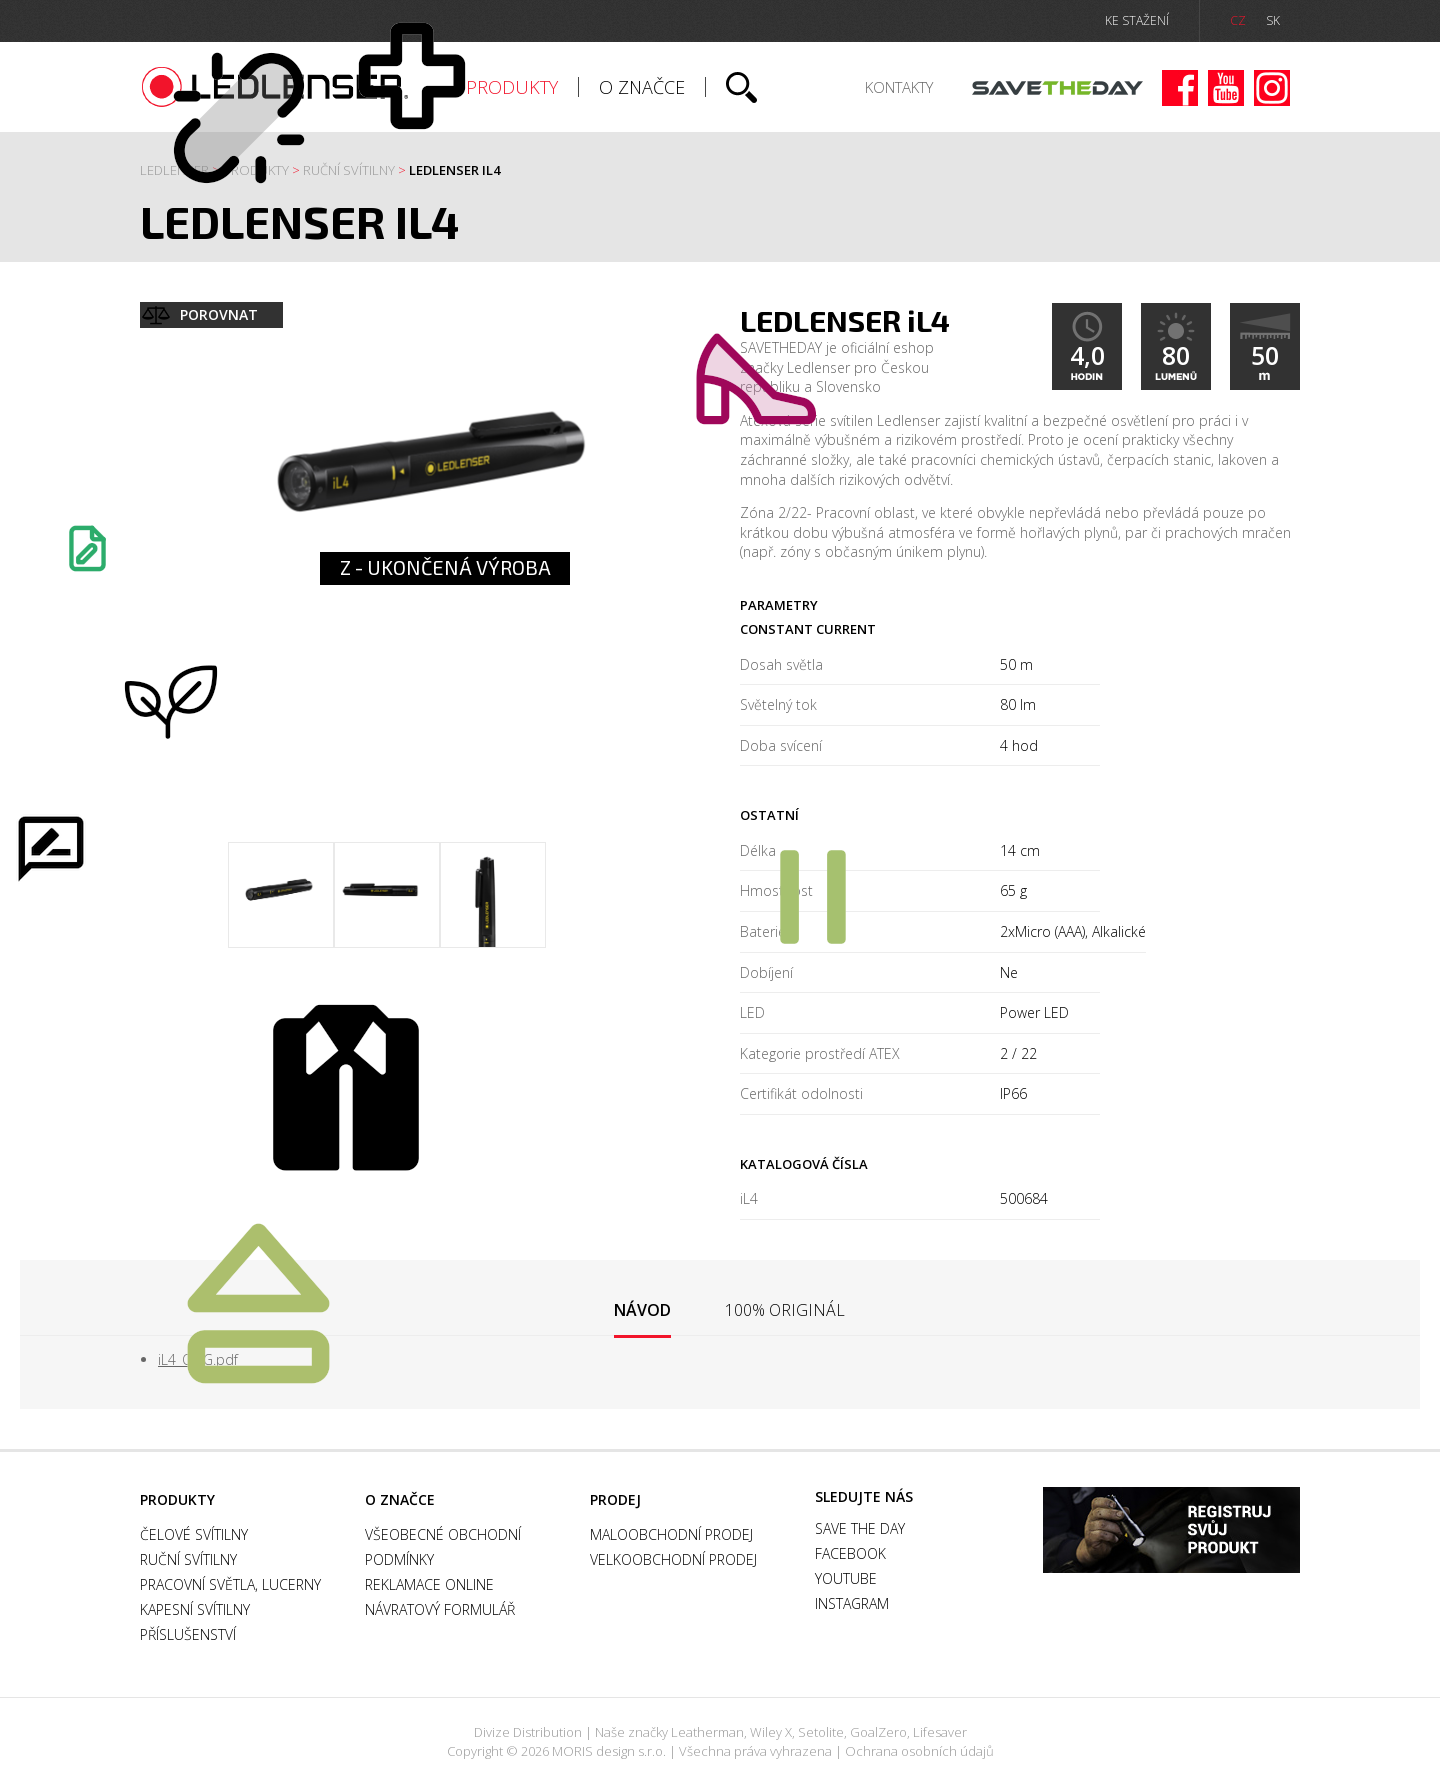 The width and height of the screenshot is (1440, 1787). I want to click on access health or medical information, so click(412, 76).